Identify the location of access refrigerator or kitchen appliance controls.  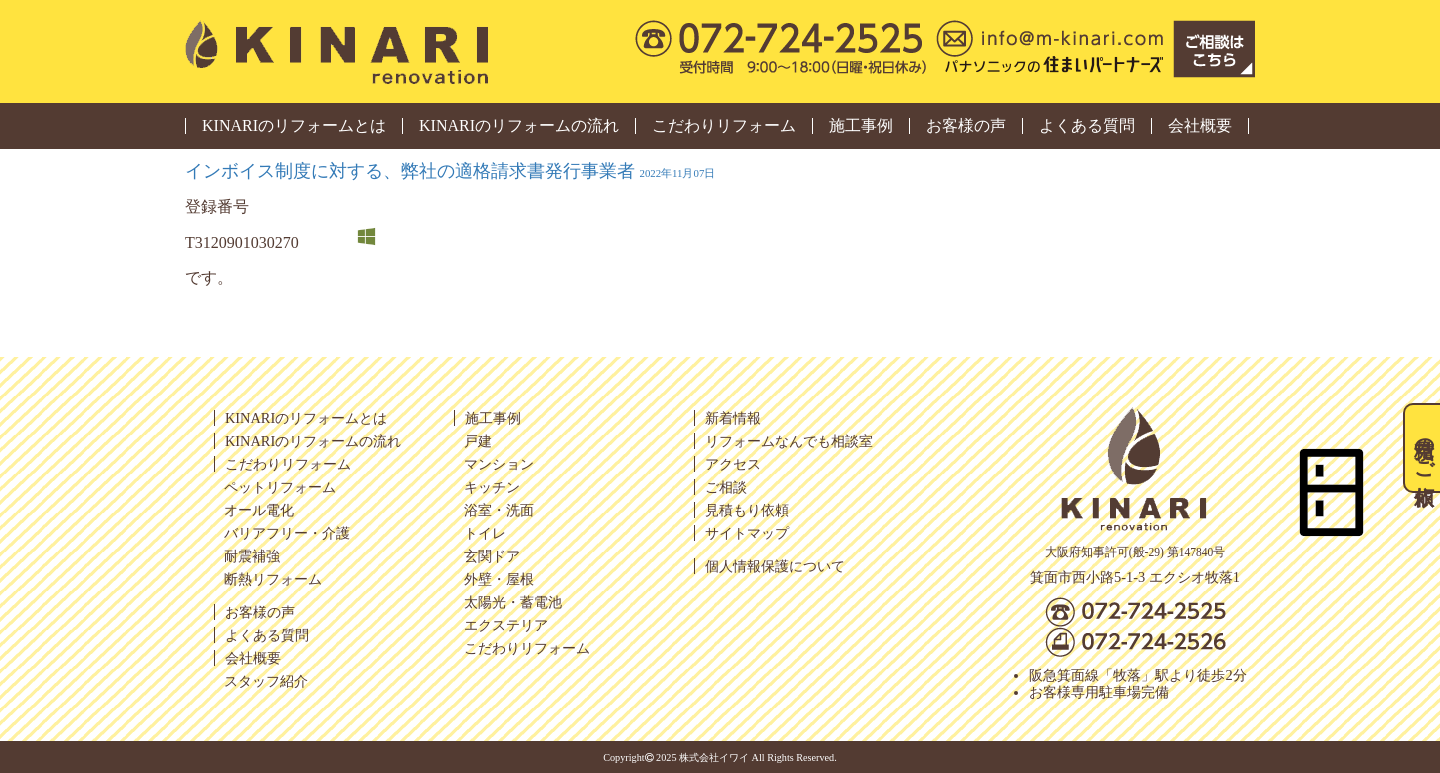
(1331, 492).